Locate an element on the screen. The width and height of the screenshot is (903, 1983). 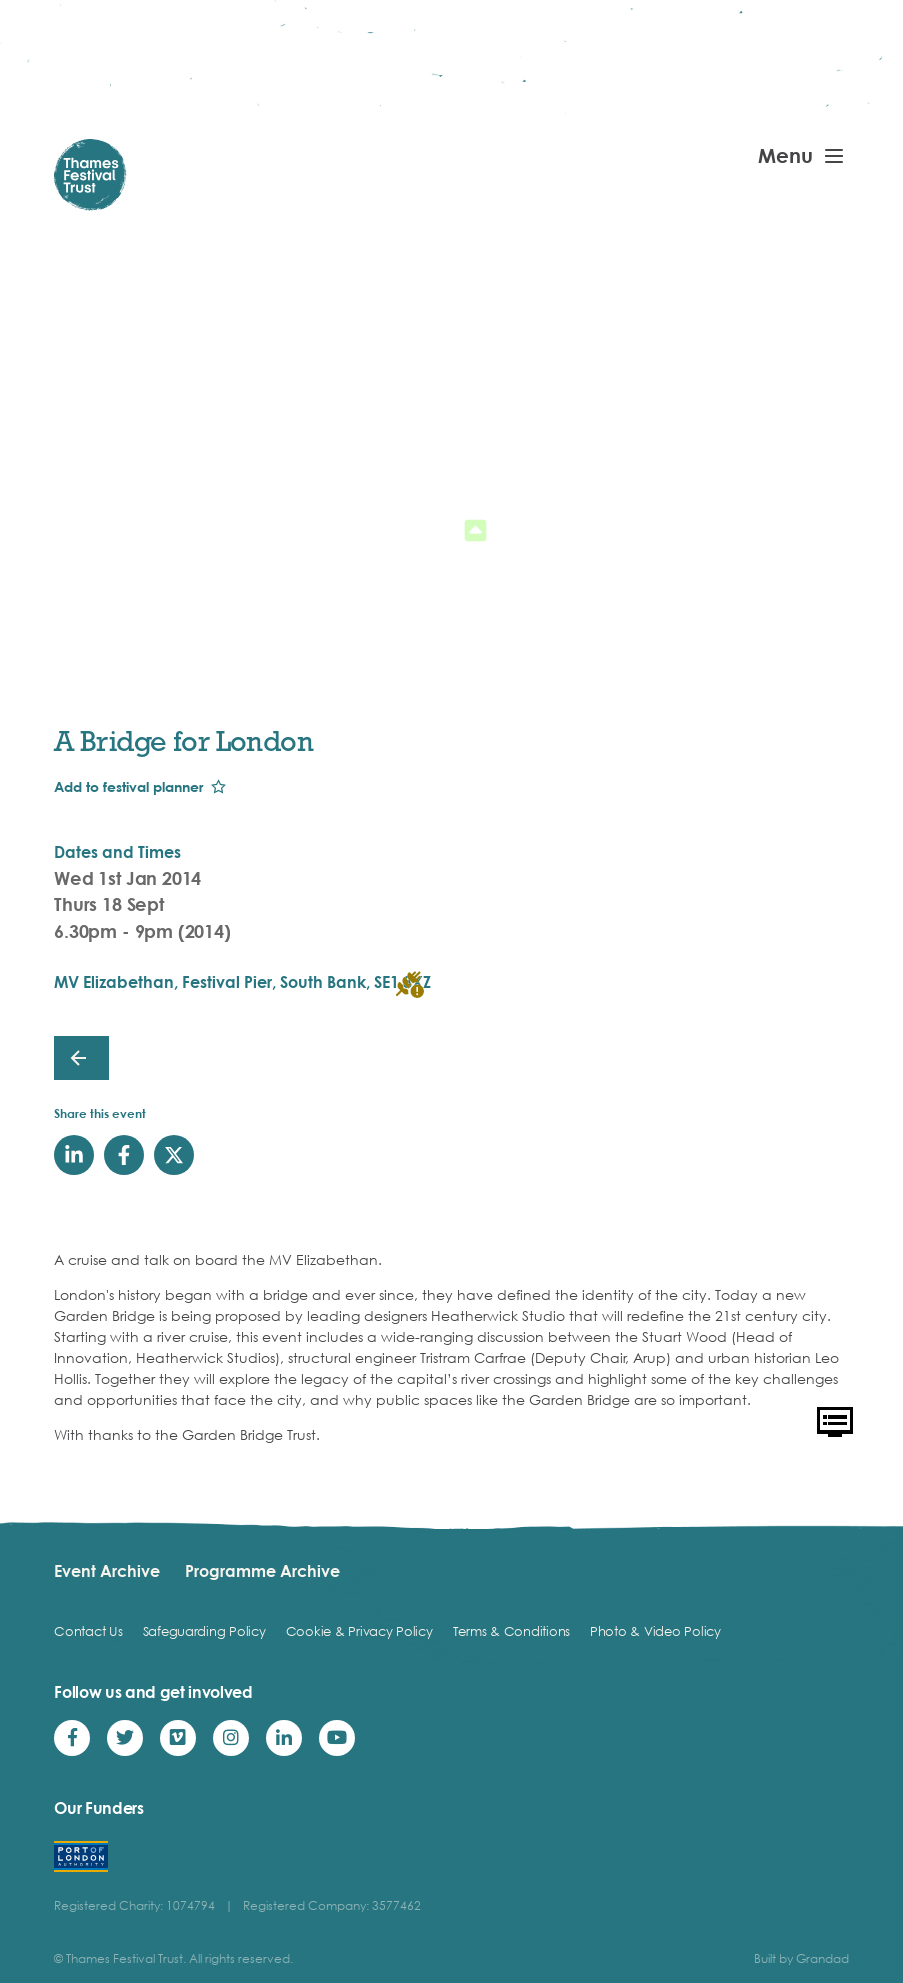
indicates a crop or grain alert is located at coordinates (409, 983).